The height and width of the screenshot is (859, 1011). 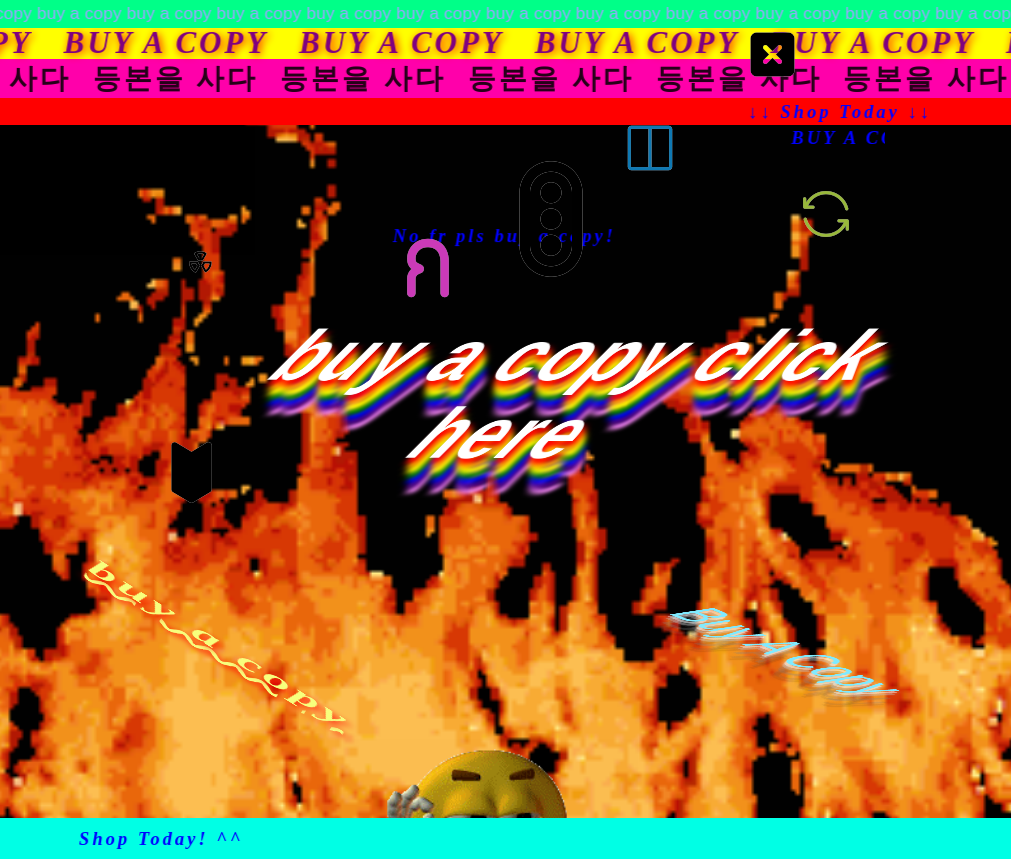 What do you see at coordinates (826, 214) in the screenshot?
I see `sync or refresh data` at bounding box center [826, 214].